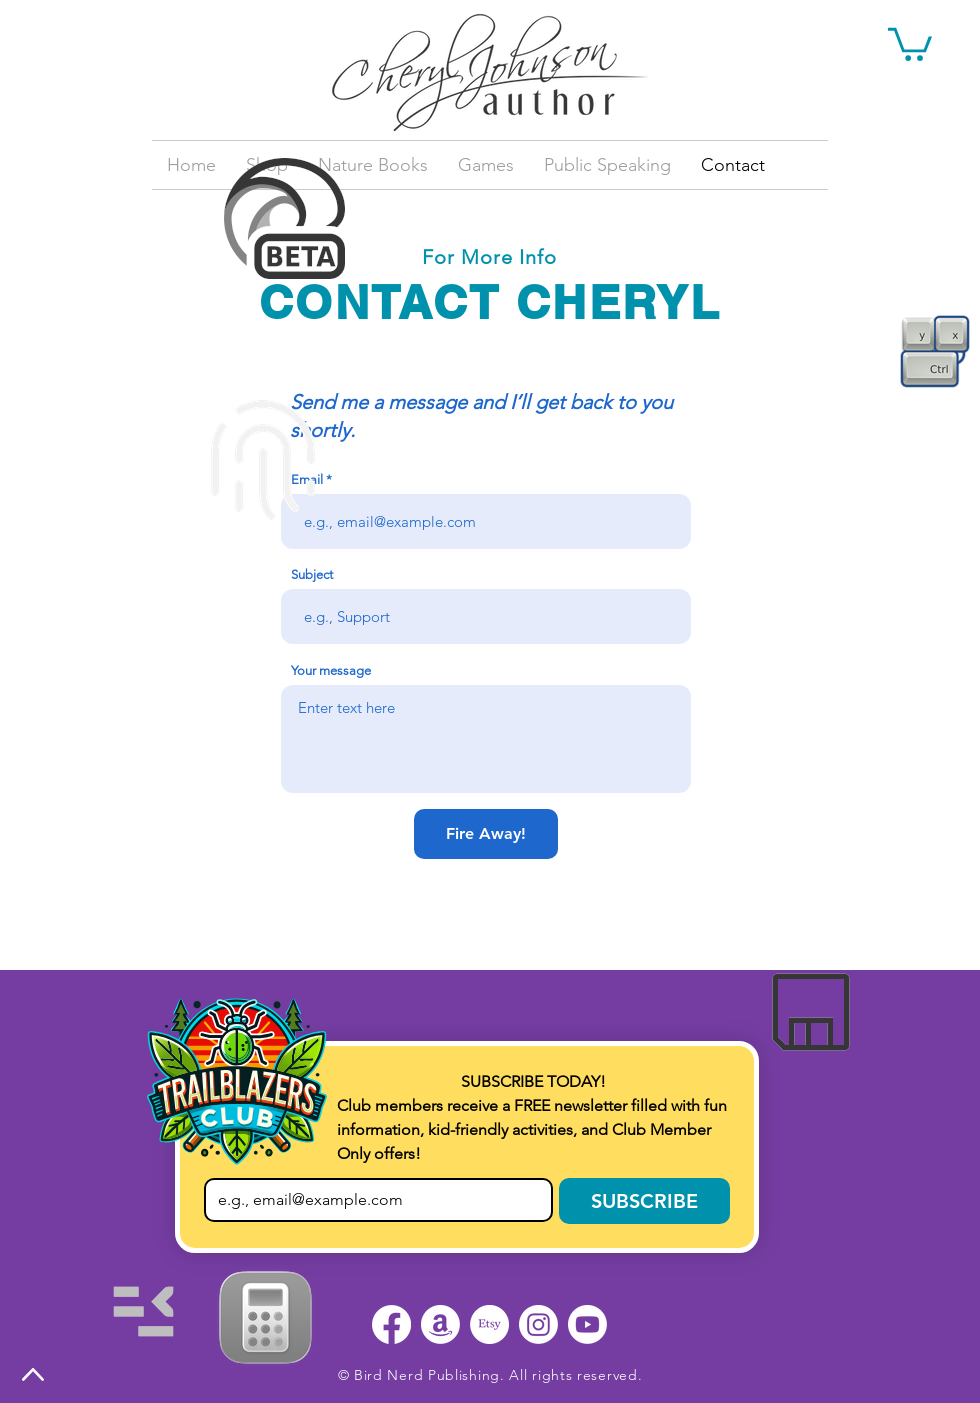 The height and width of the screenshot is (1403, 980). Describe the element at coordinates (263, 460) in the screenshot. I see `authenticate using fingerprint recognition` at that location.